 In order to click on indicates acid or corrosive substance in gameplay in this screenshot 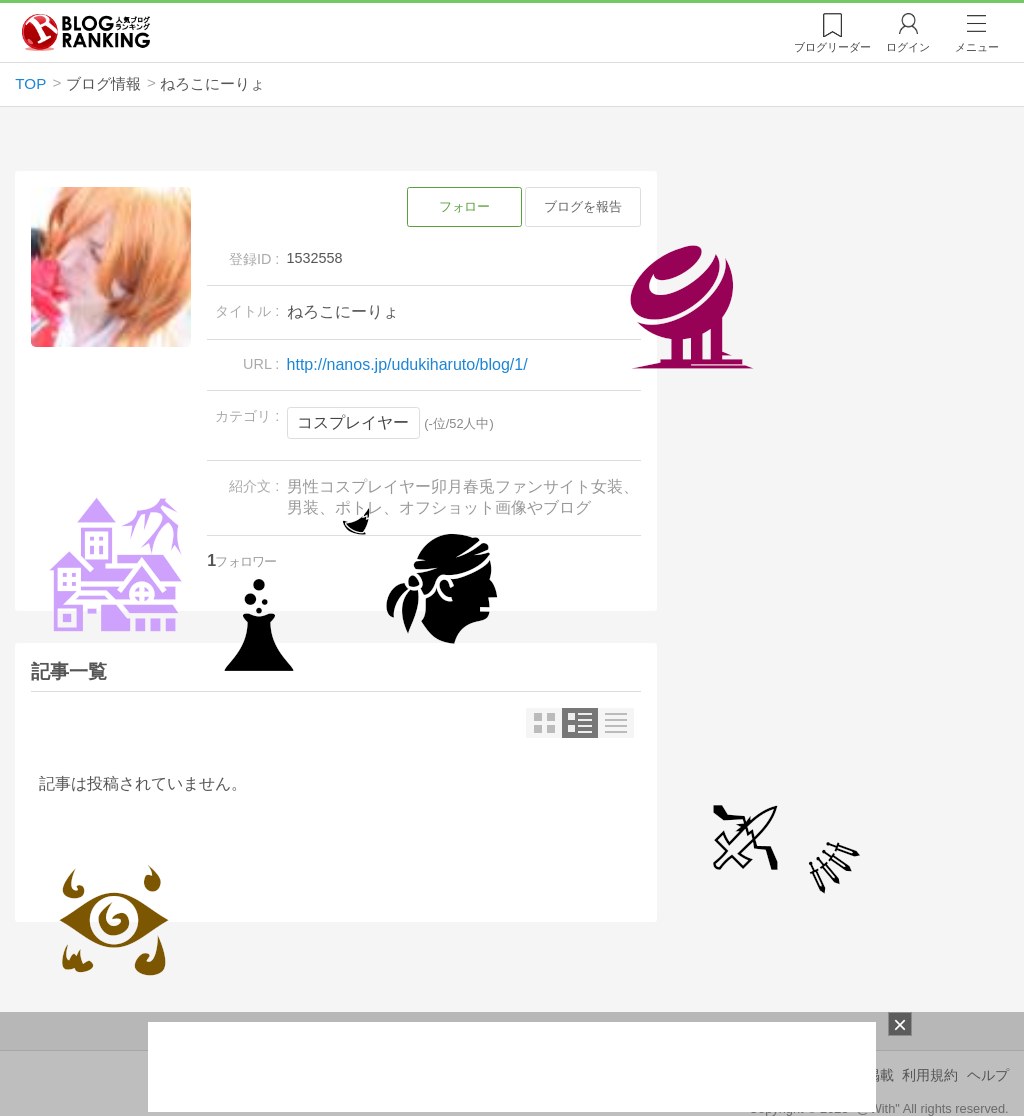, I will do `click(259, 625)`.